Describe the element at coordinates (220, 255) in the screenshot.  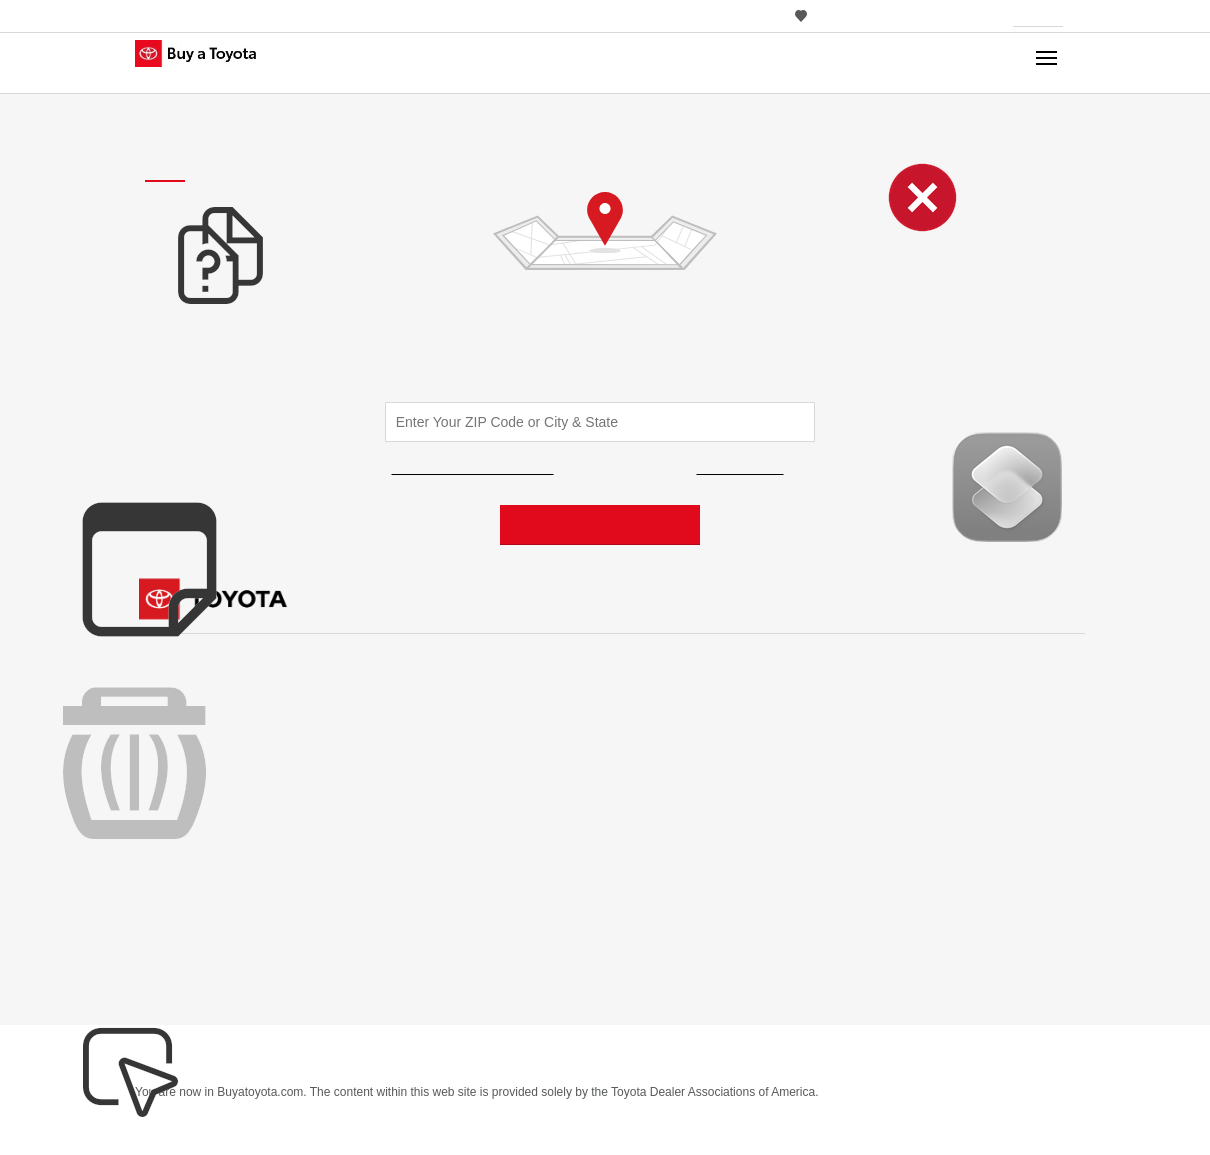
I see `access frequently asked questions` at that location.